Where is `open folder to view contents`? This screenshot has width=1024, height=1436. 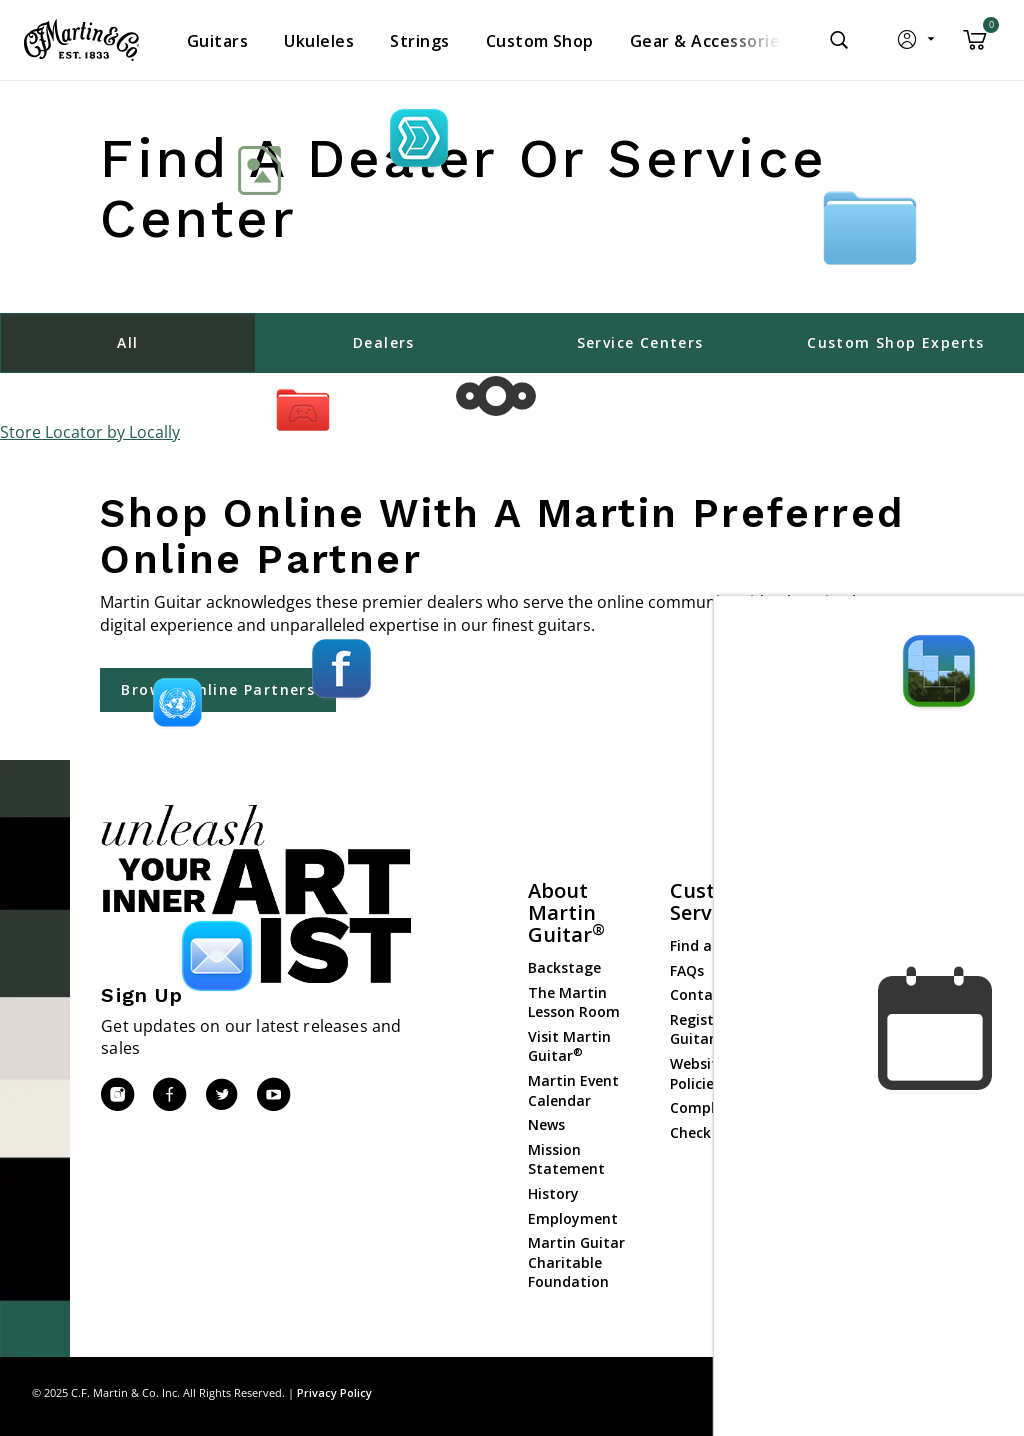
open folder to view contents is located at coordinates (870, 228).